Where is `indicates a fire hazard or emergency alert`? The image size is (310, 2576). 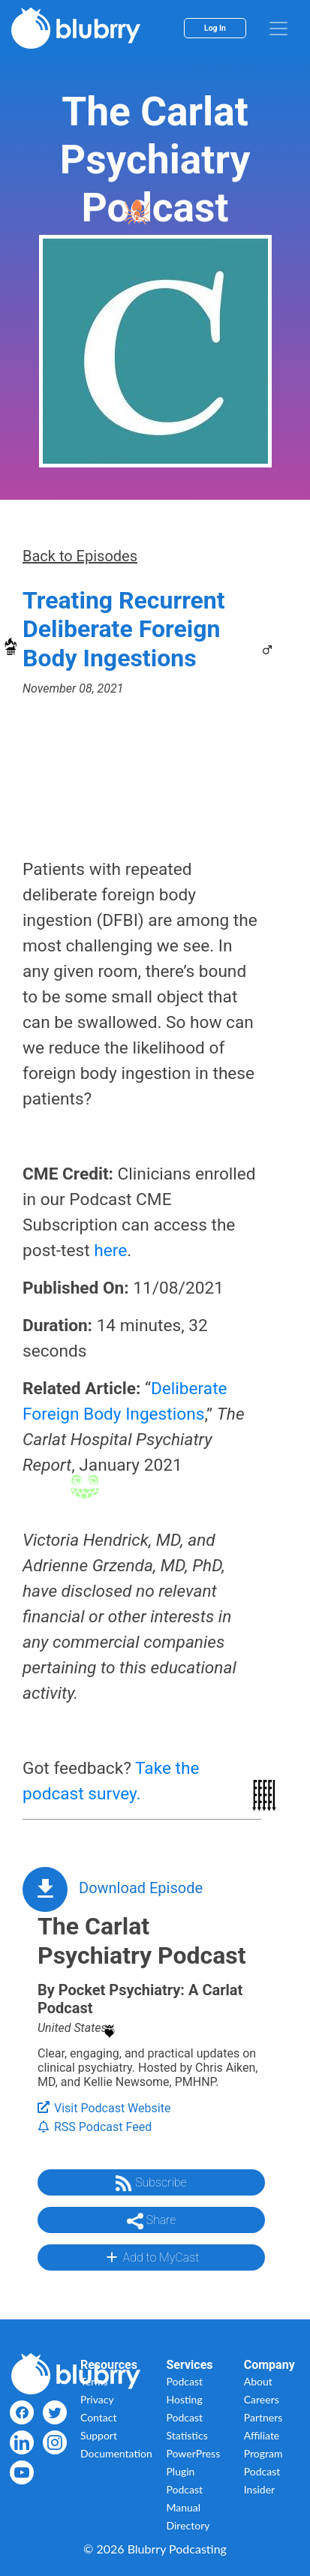
indicates a fire hazard or emergency alert is located at coordinates (11, 646).